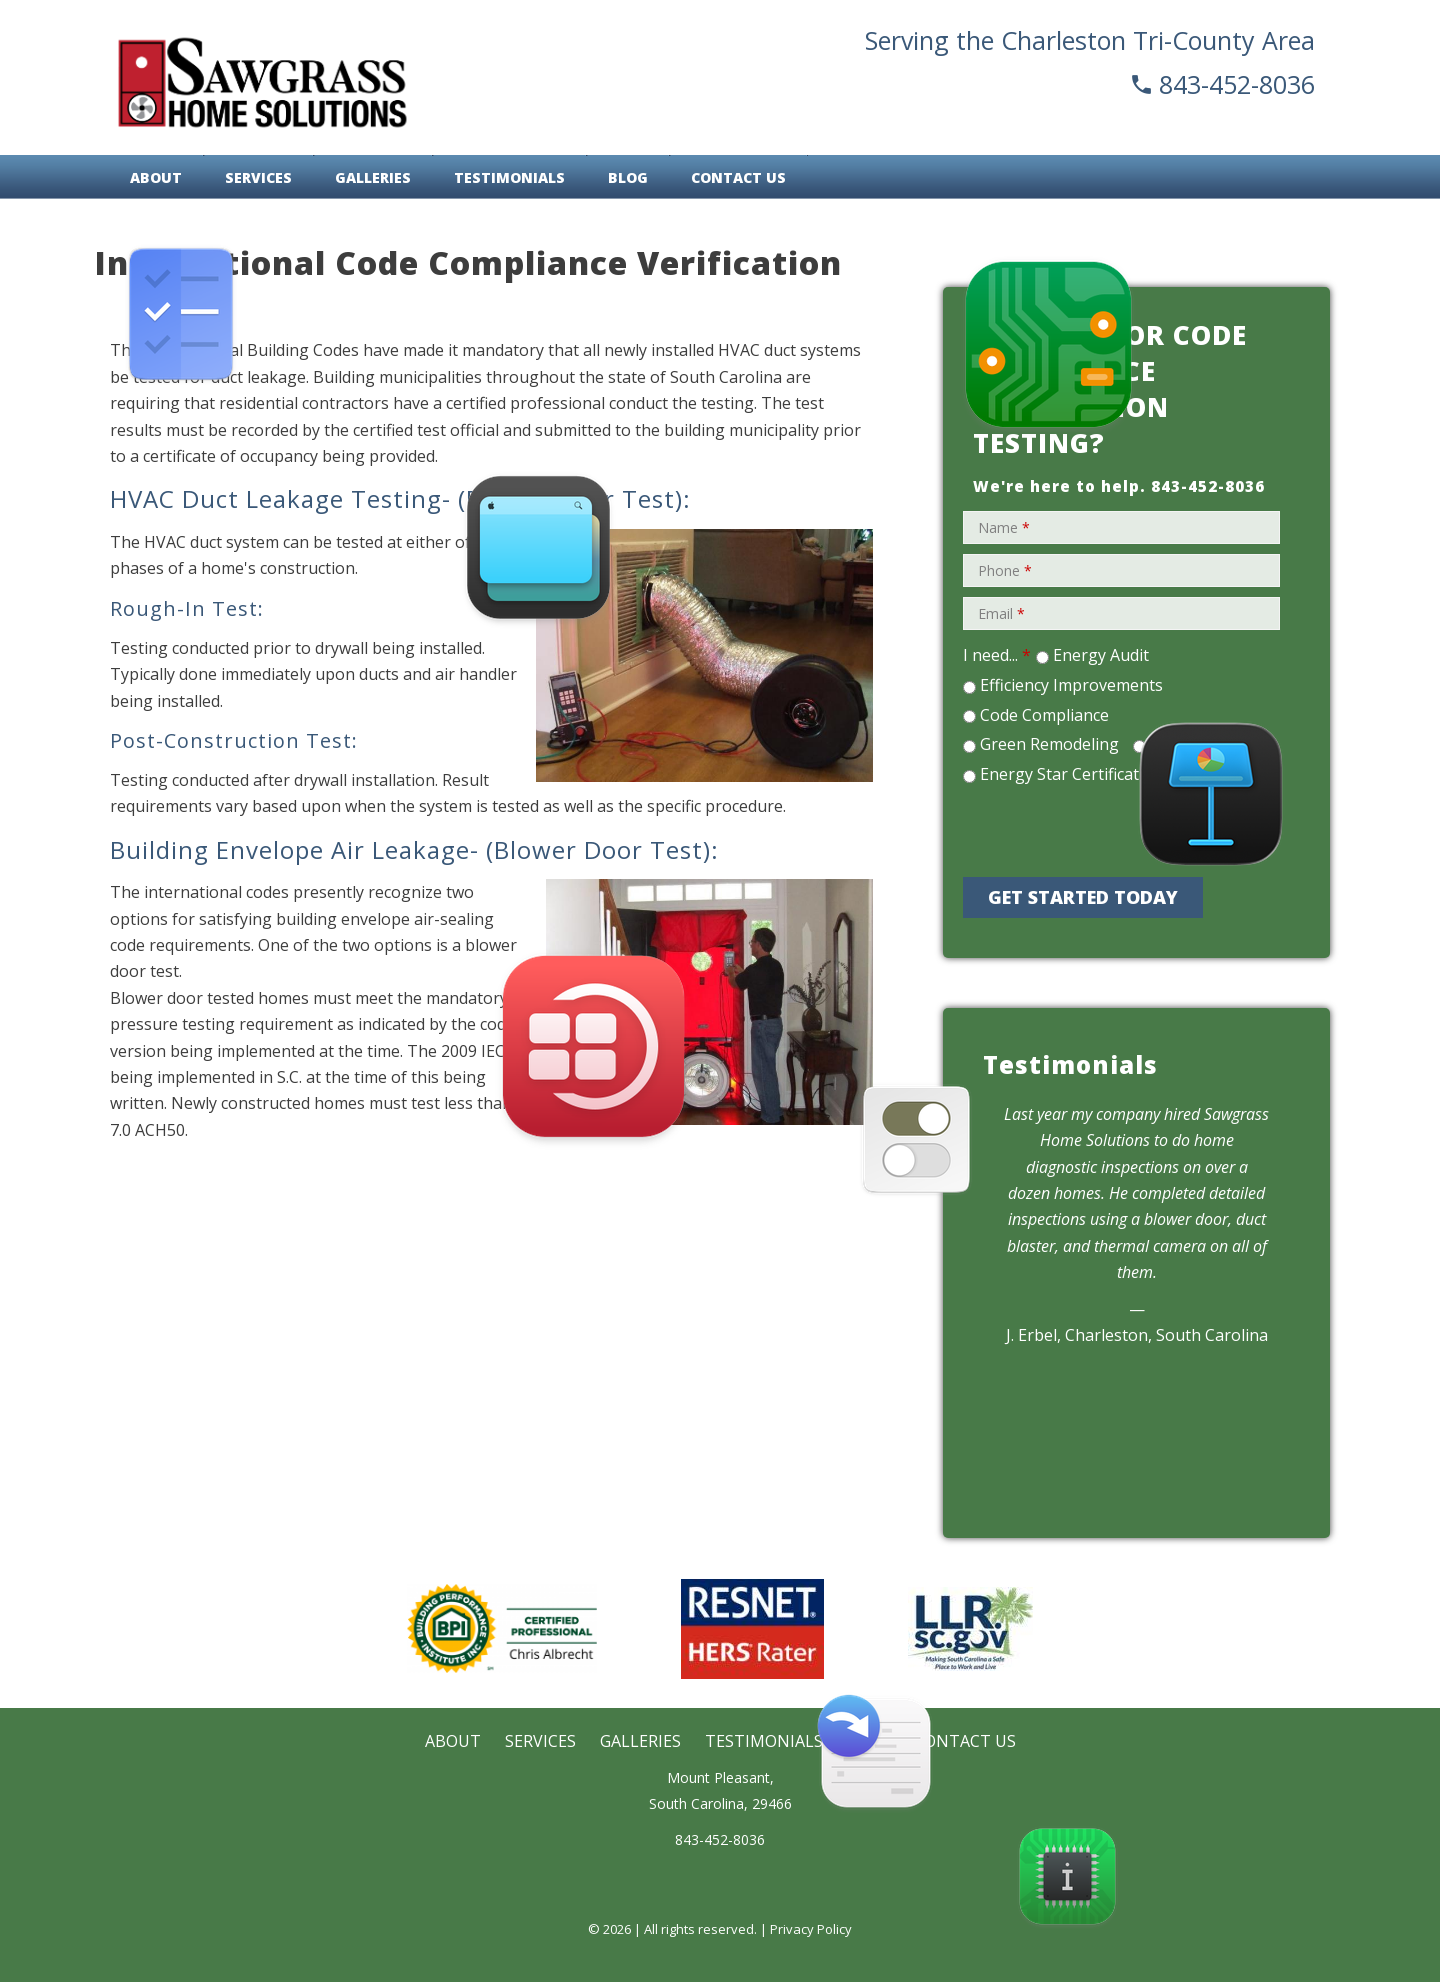 This screenshot has width=1440, height=1982. Describe the element at coordinates (593, 1046) in the screenshot. I see `open budgie desktop window previews app` at that location.